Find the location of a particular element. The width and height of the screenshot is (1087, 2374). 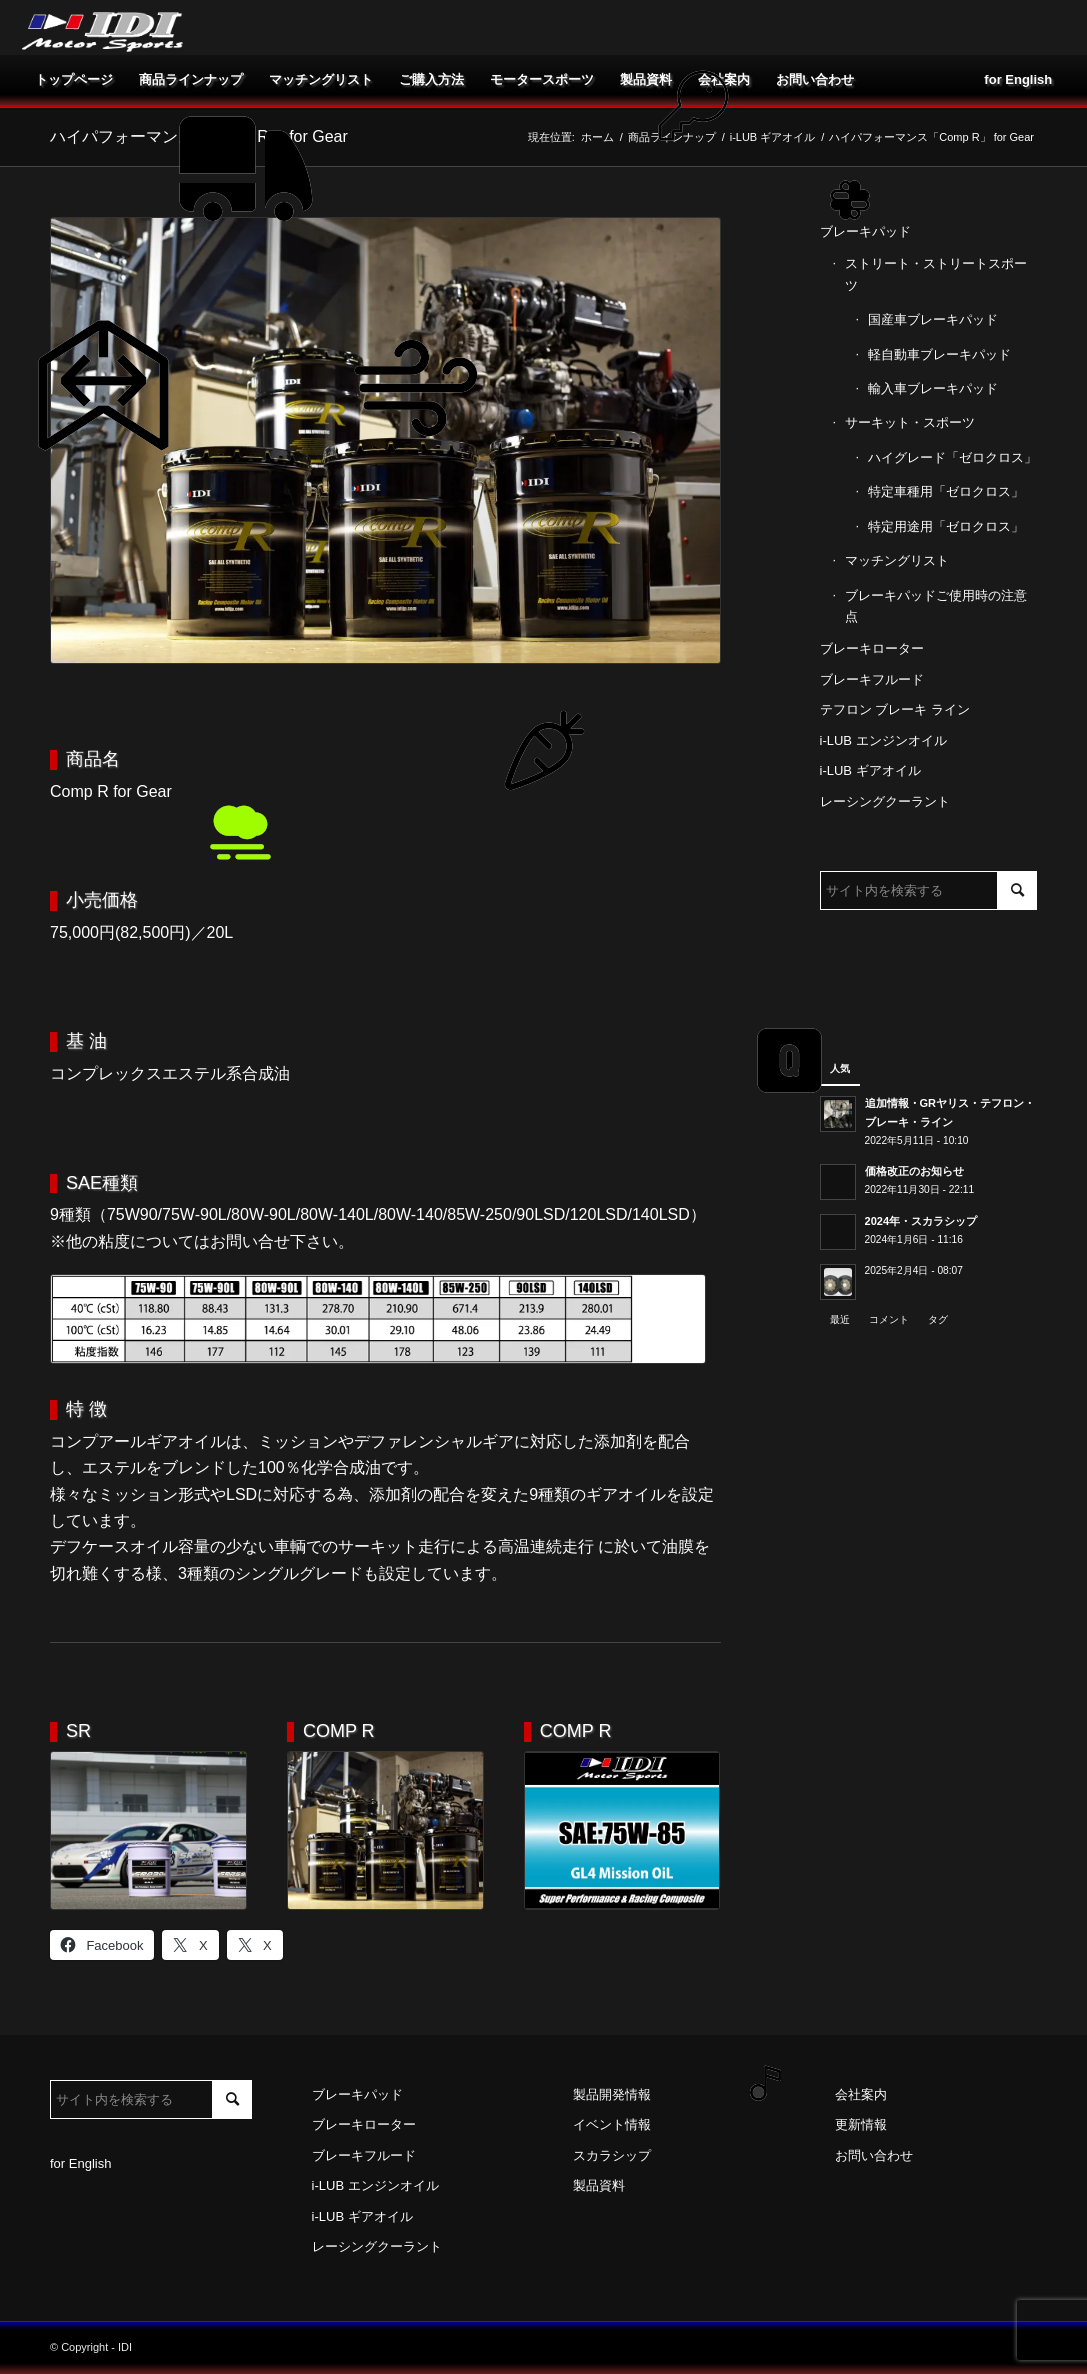

open Slack messaging app is located at coordinates (850, 200).